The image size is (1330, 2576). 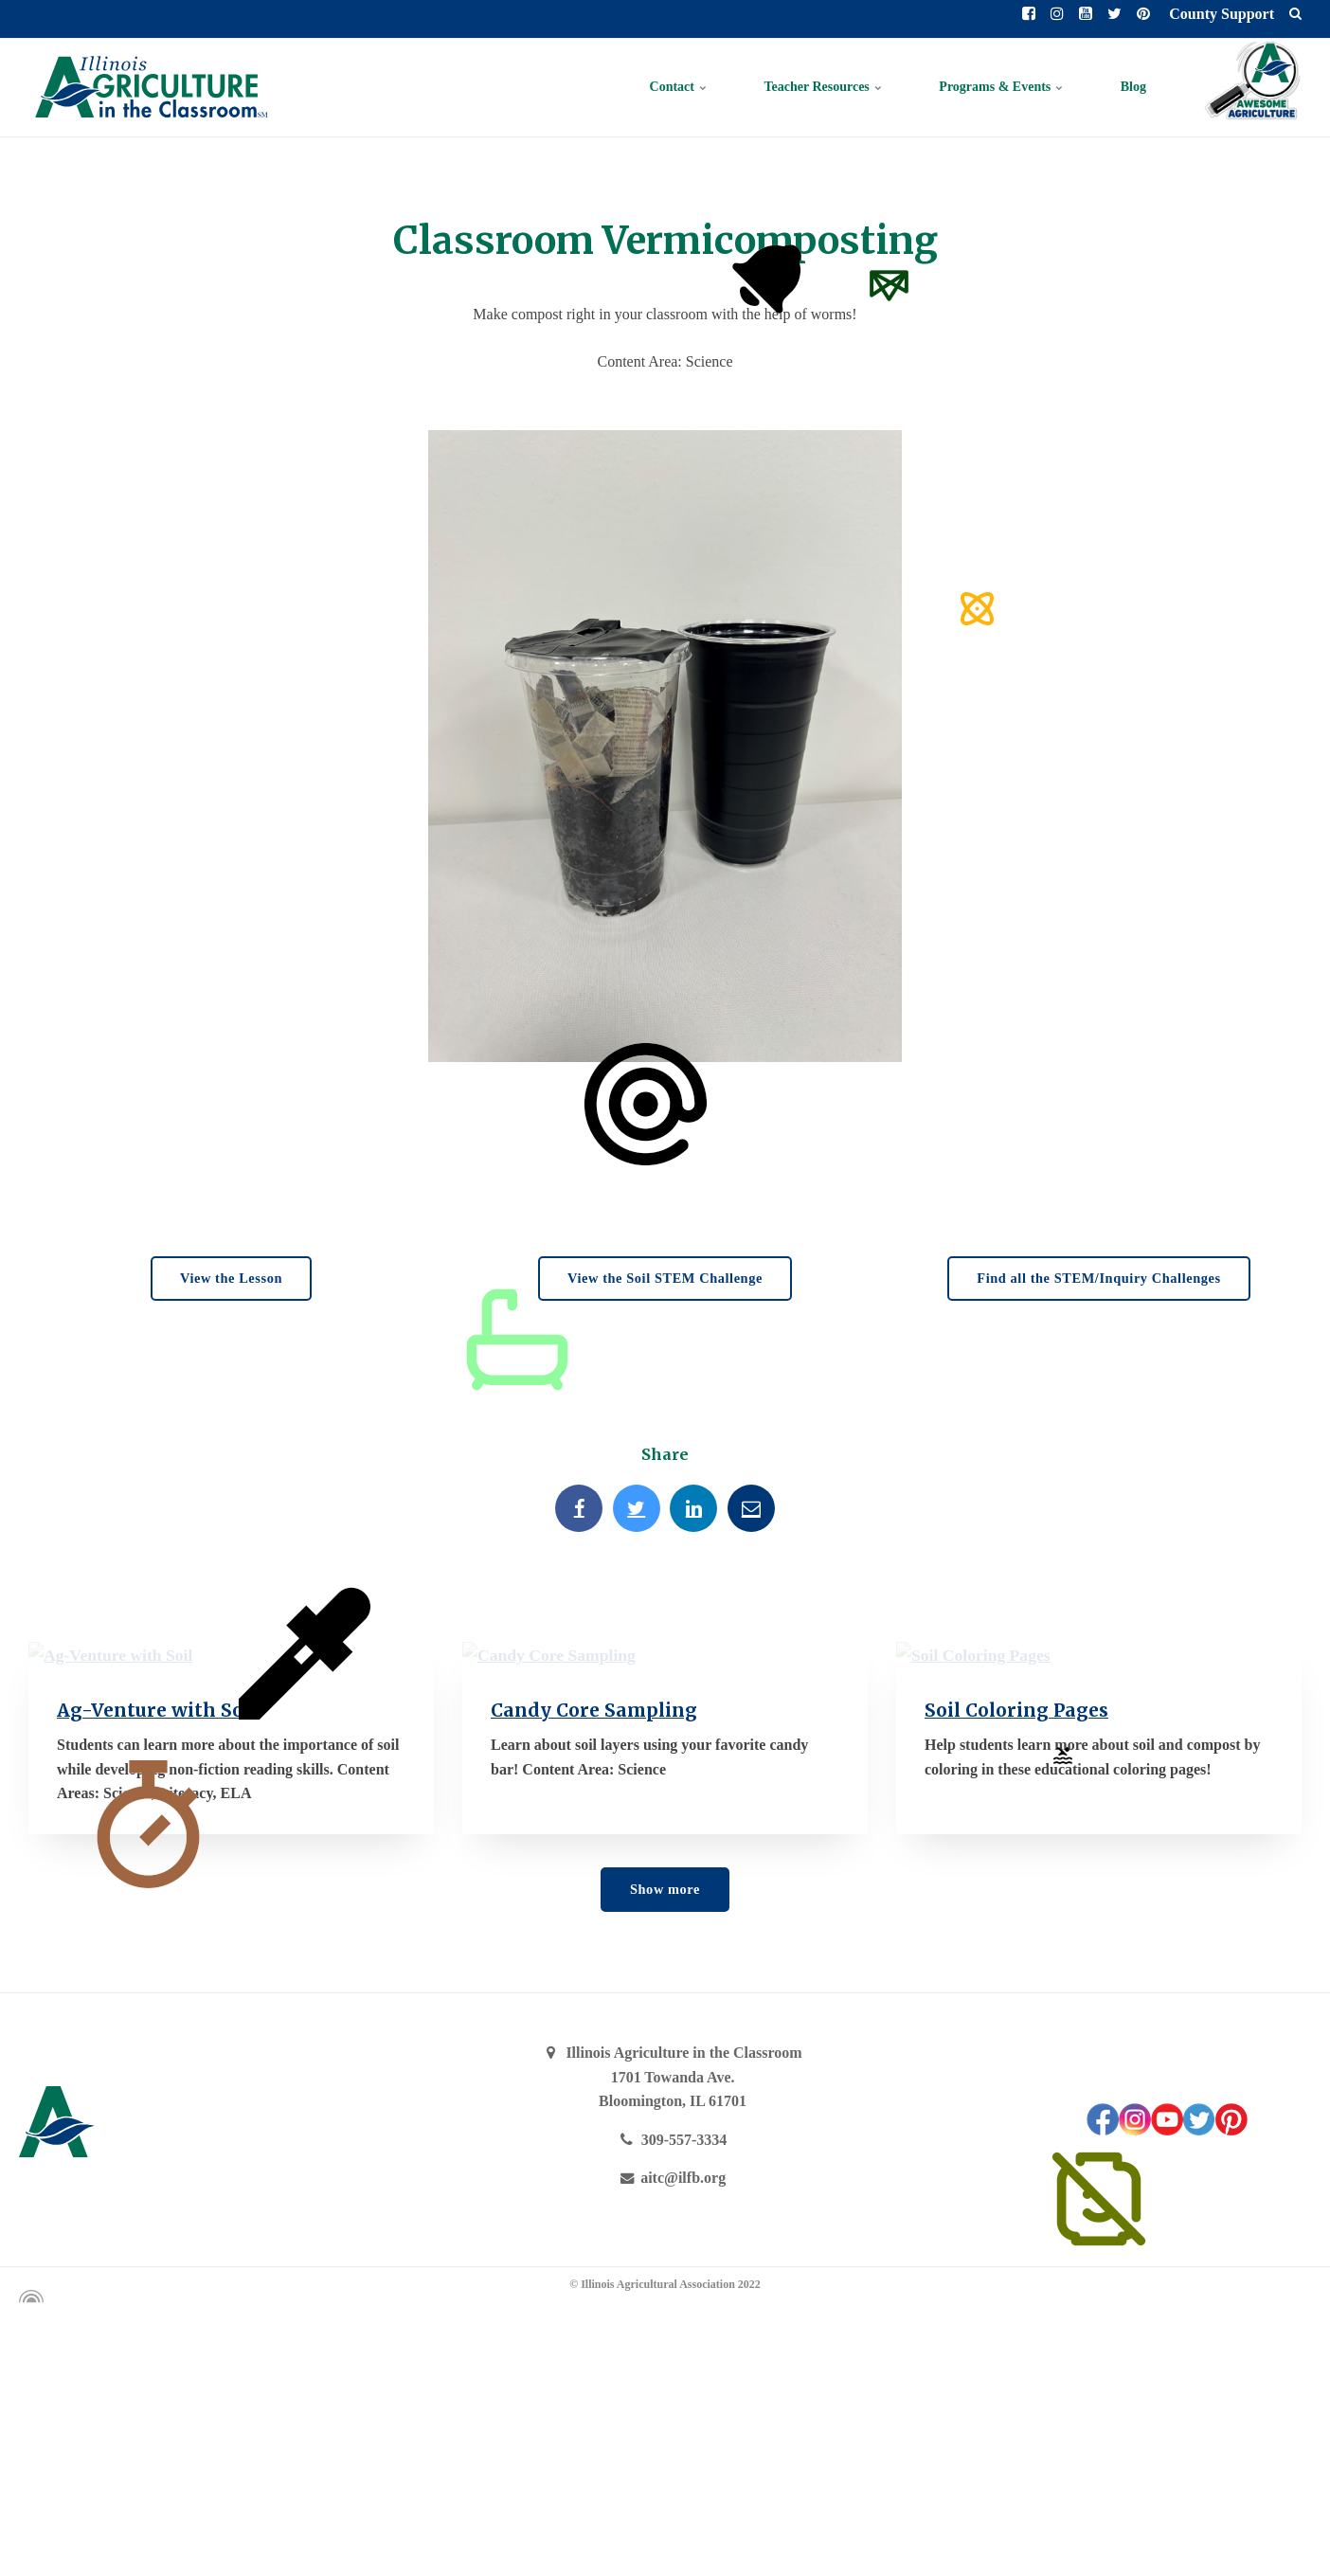 What do you see at coordinates (889, 283) in the screenshot?
I see `access DC/OS dashboard or services` at bounding box center [889, 283].